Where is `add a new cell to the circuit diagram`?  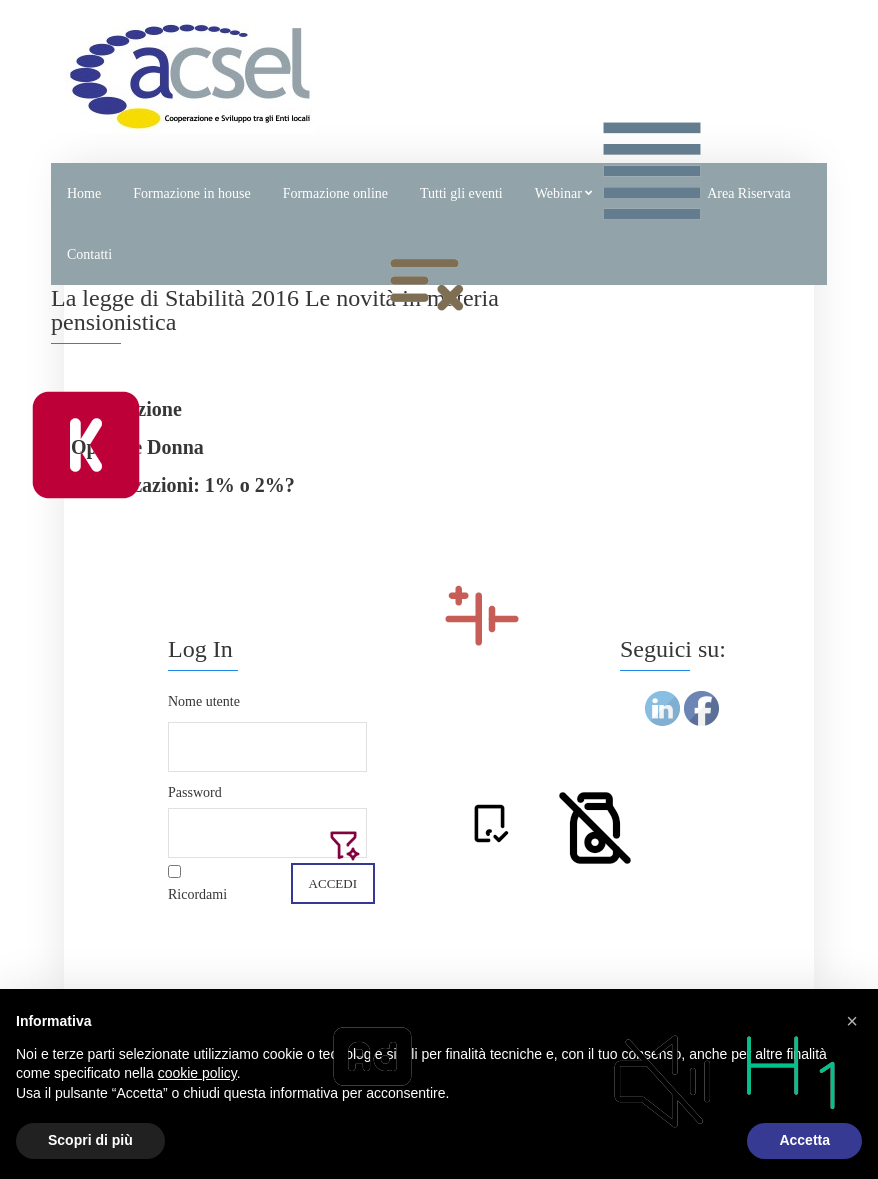 add a new cell to the circuit diagram is located at coordinates (482, 619).